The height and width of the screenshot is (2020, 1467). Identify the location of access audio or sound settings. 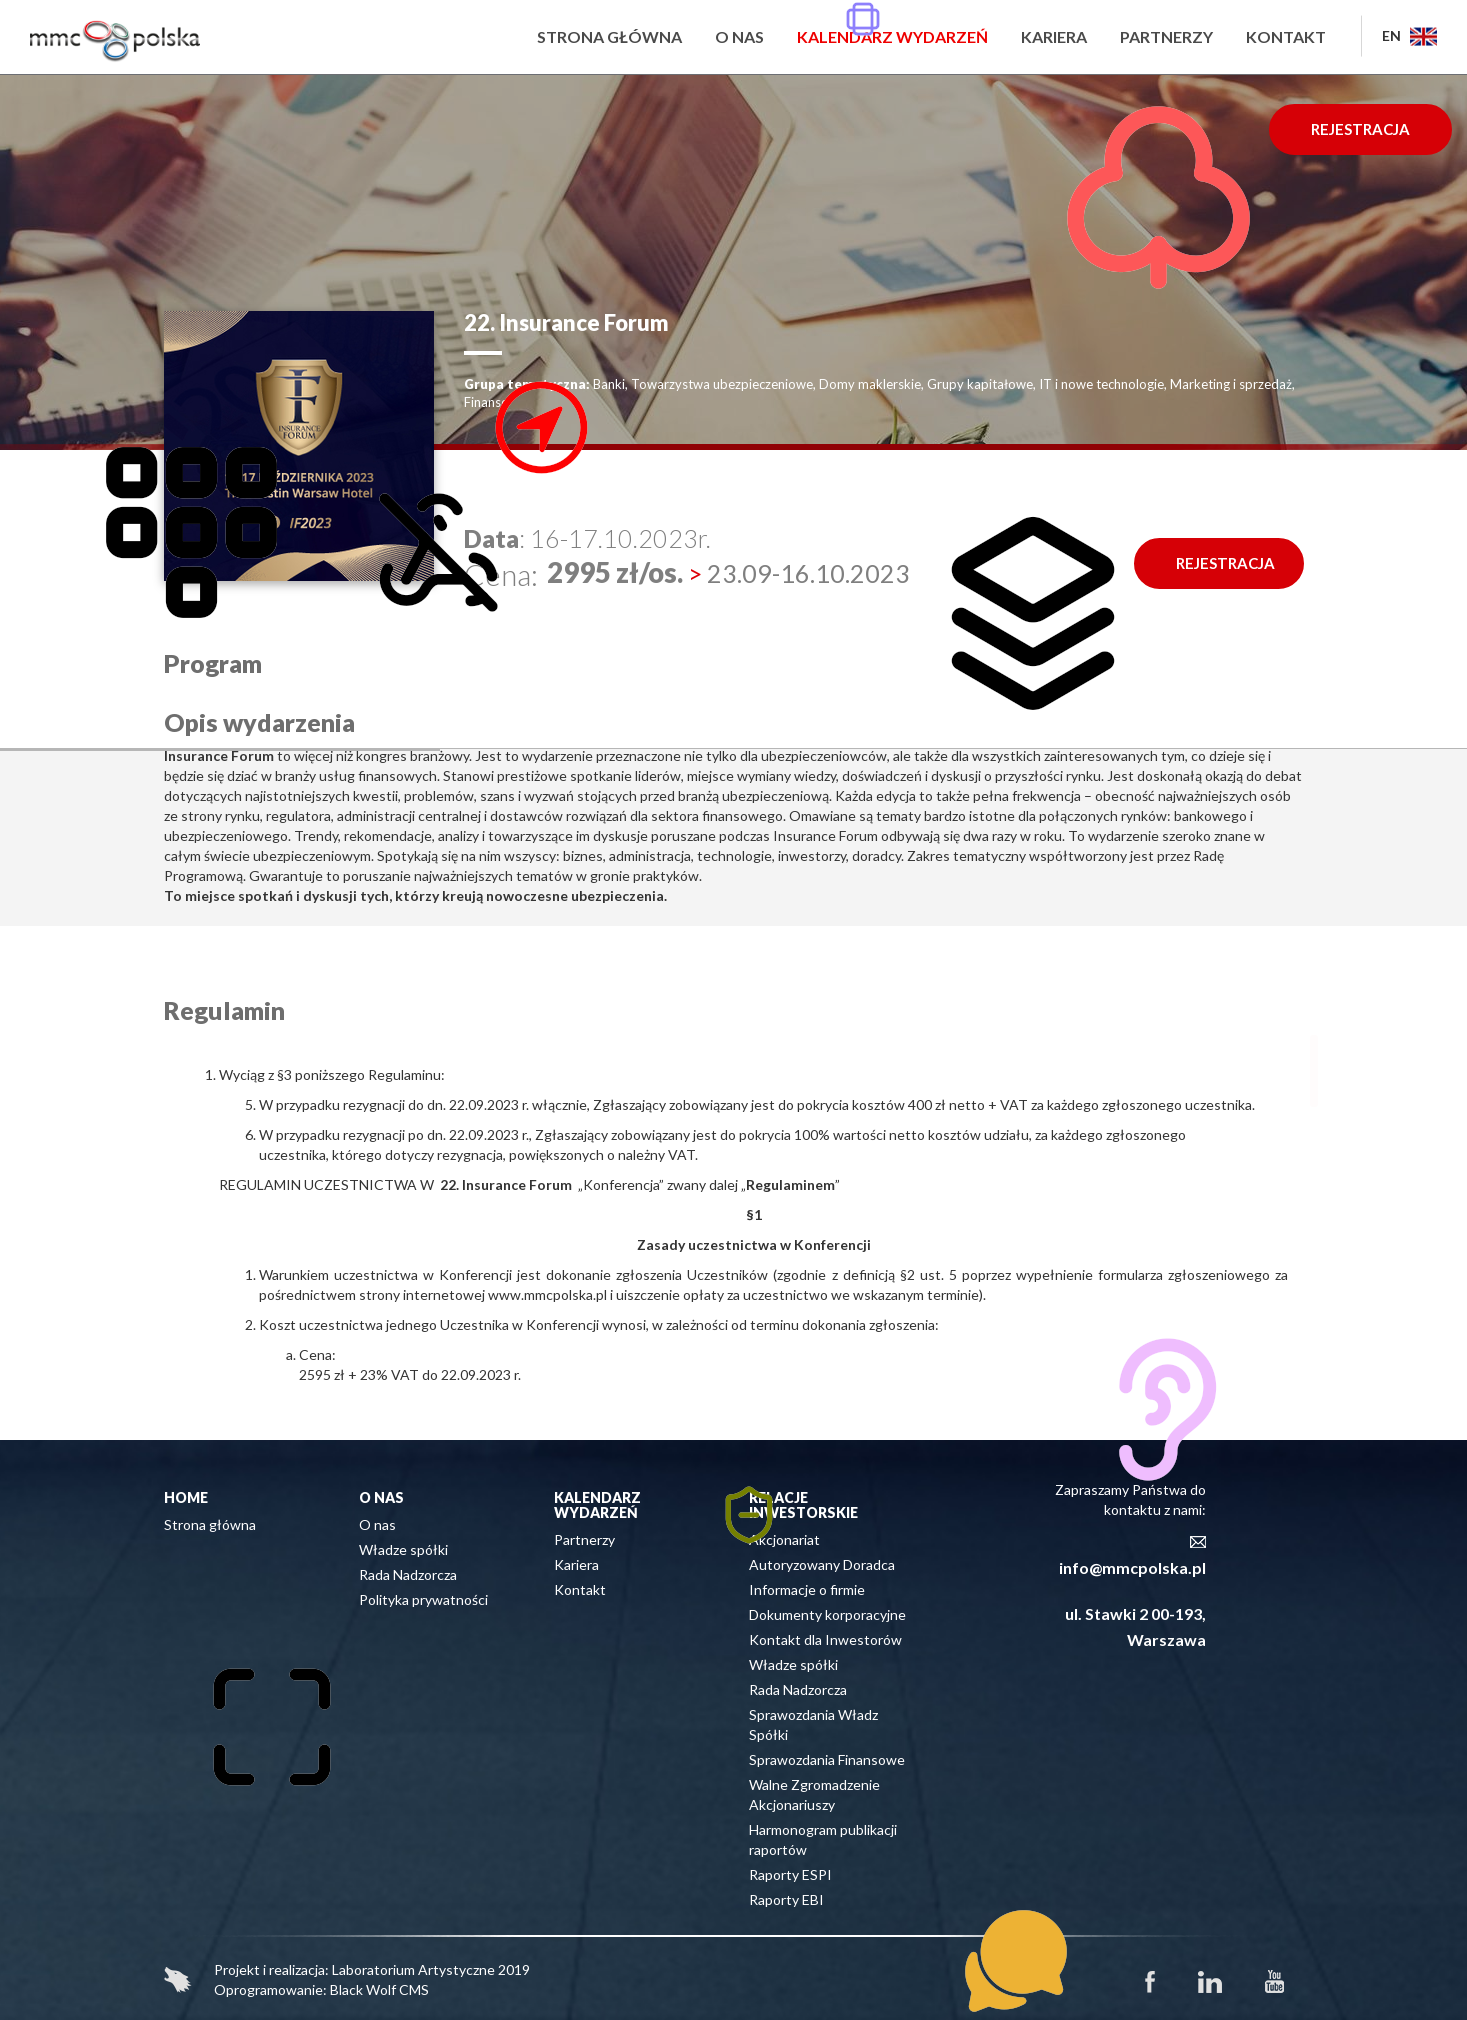
(1164, 1409).